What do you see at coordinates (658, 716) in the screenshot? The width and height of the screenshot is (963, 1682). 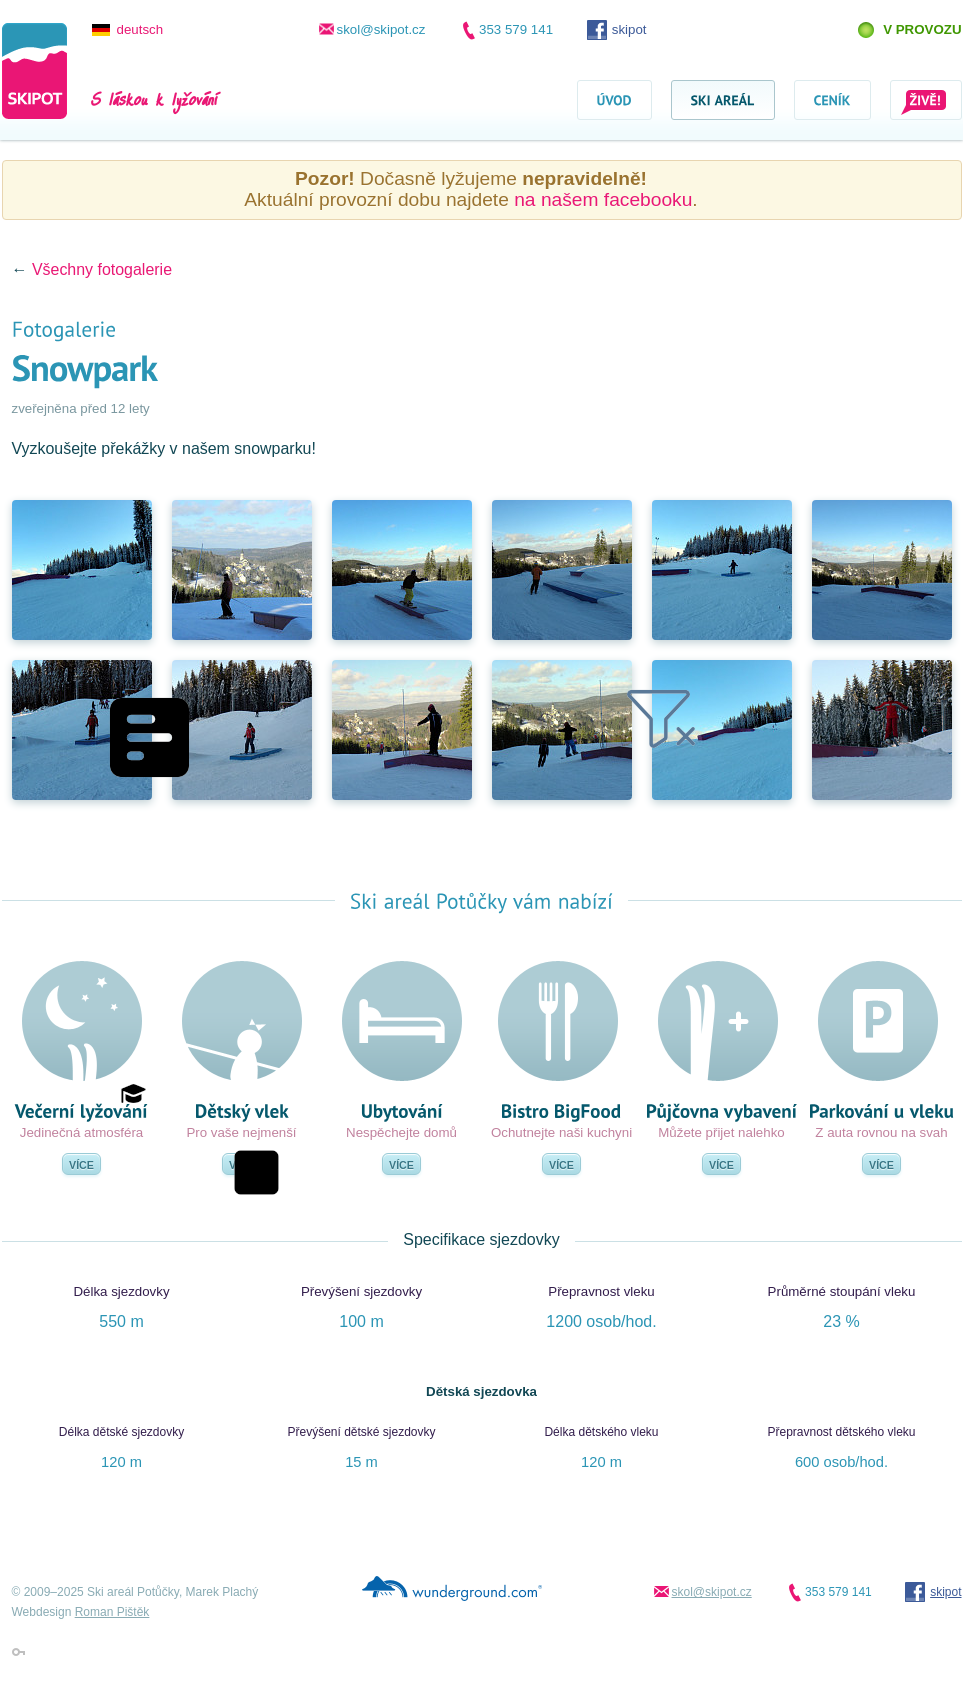 I see `clear all active filters` at bounding box center [658, 716].